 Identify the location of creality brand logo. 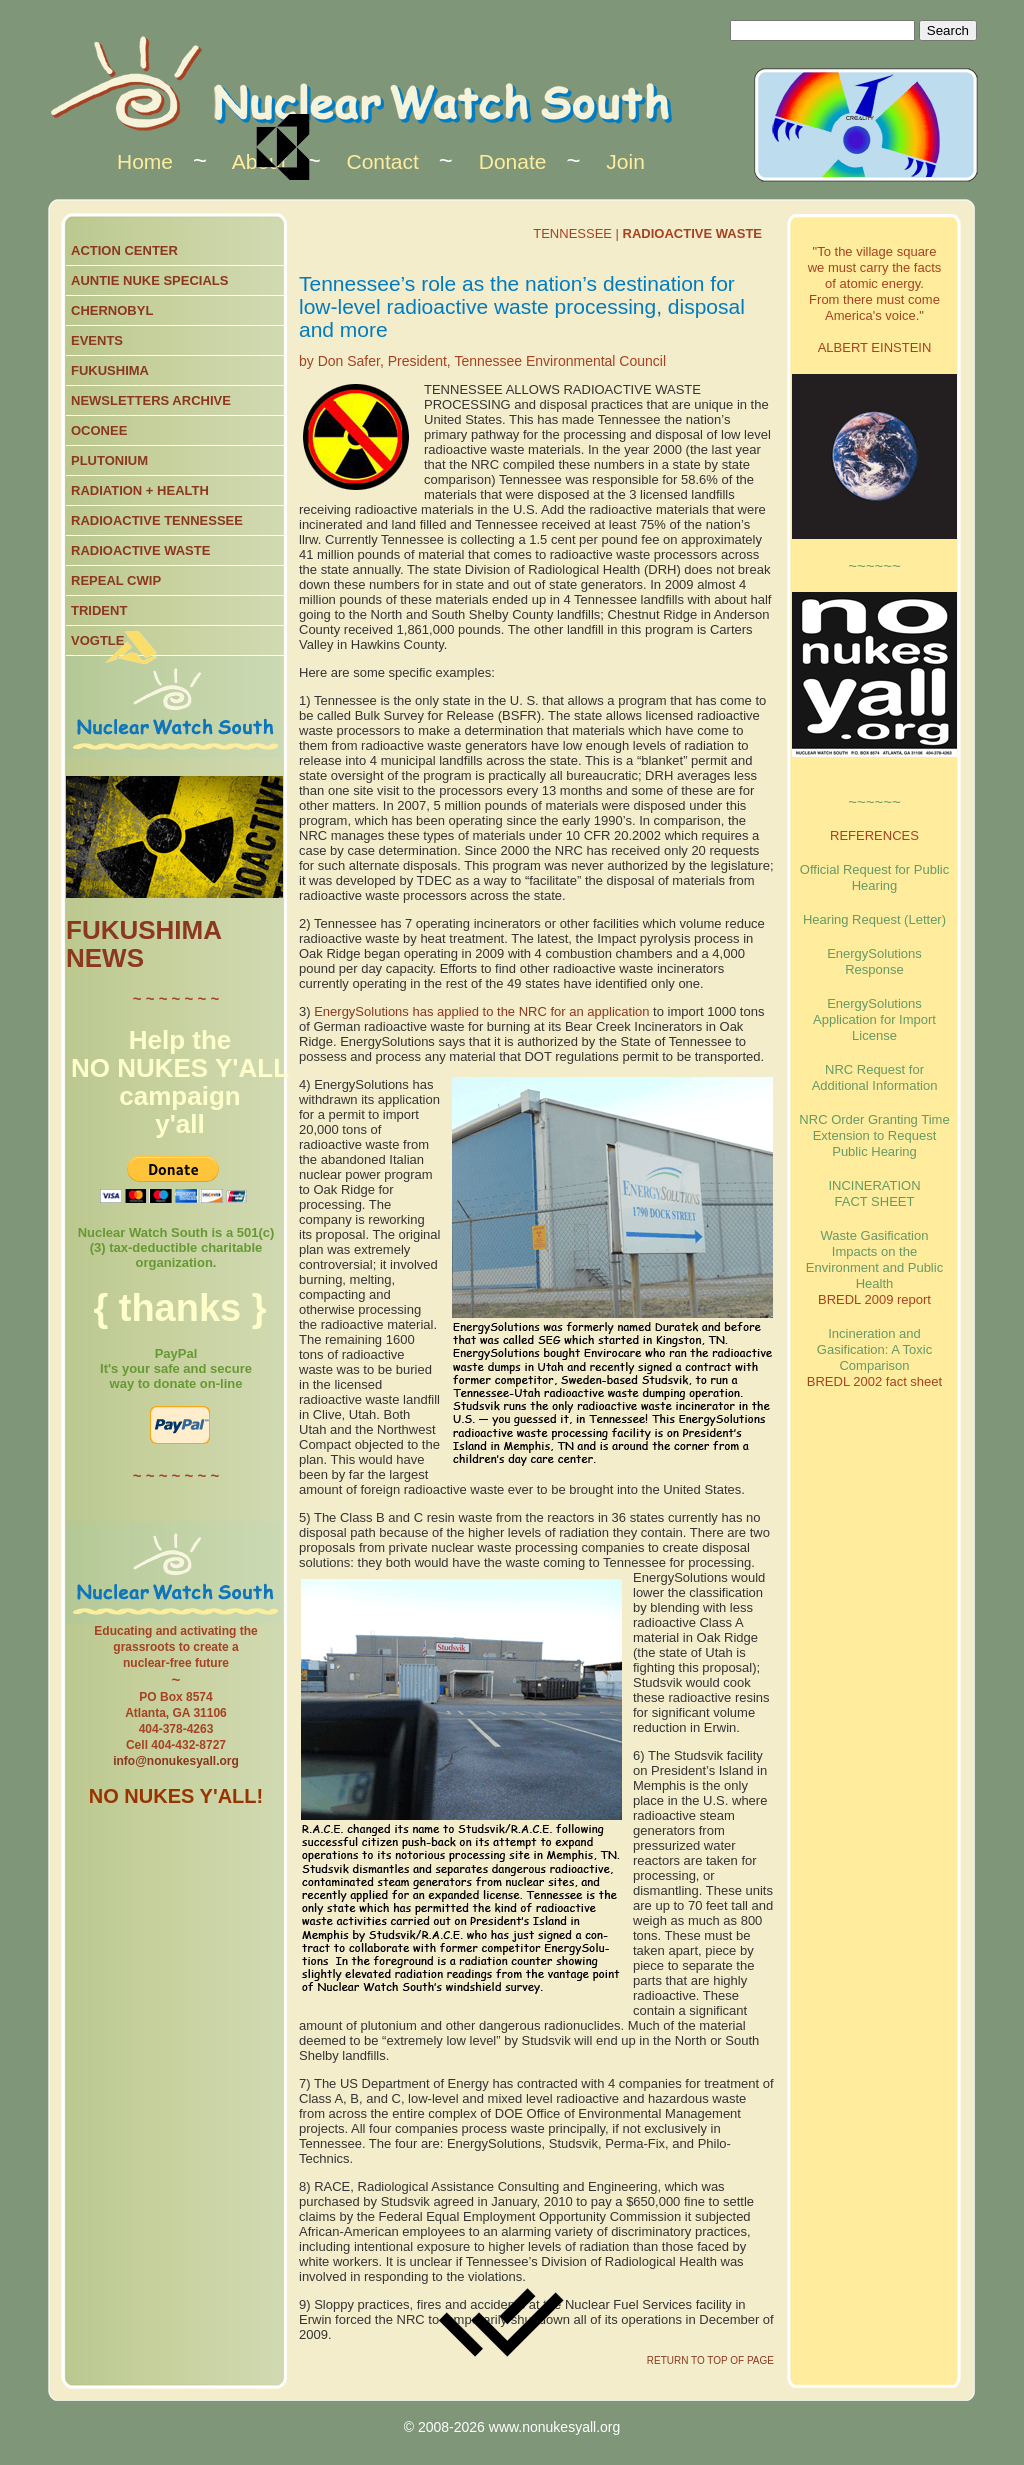
(860, 118).